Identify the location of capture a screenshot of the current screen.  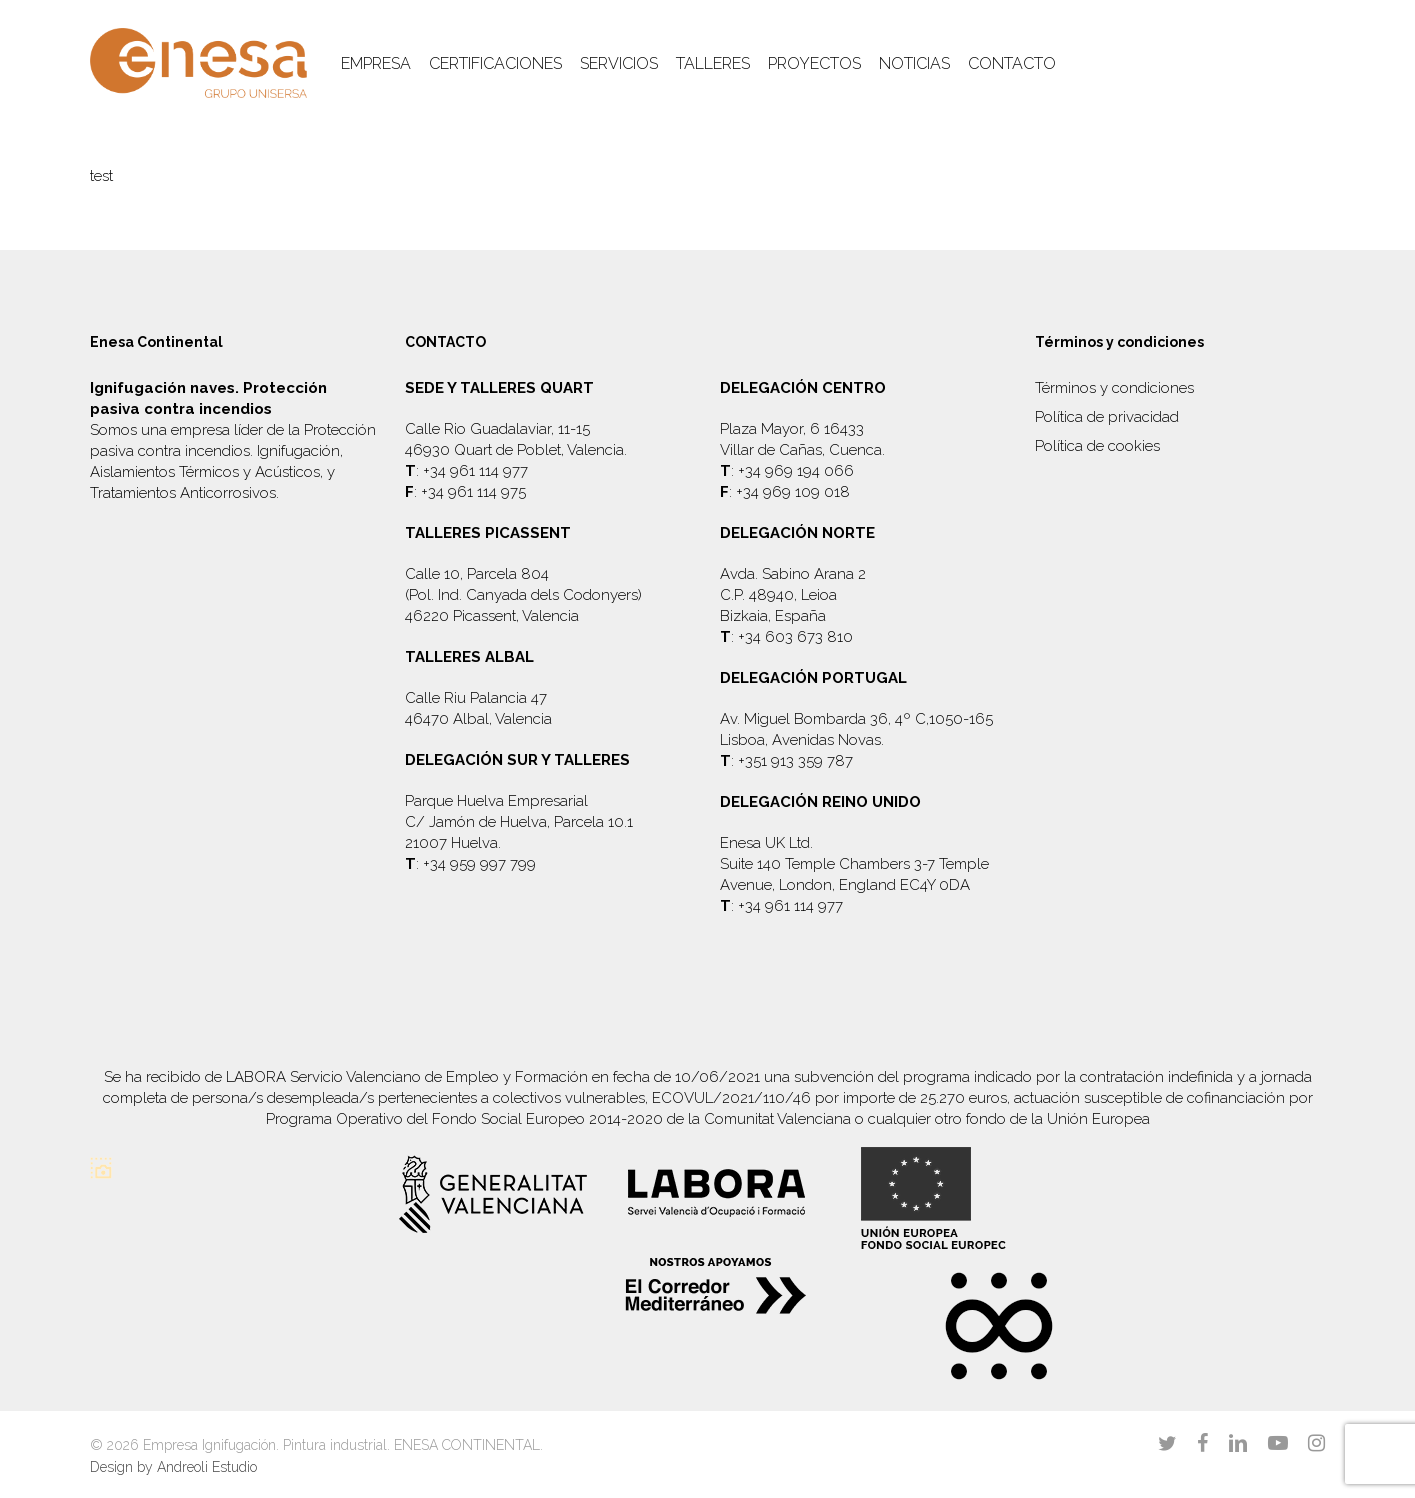
(101, 1168).